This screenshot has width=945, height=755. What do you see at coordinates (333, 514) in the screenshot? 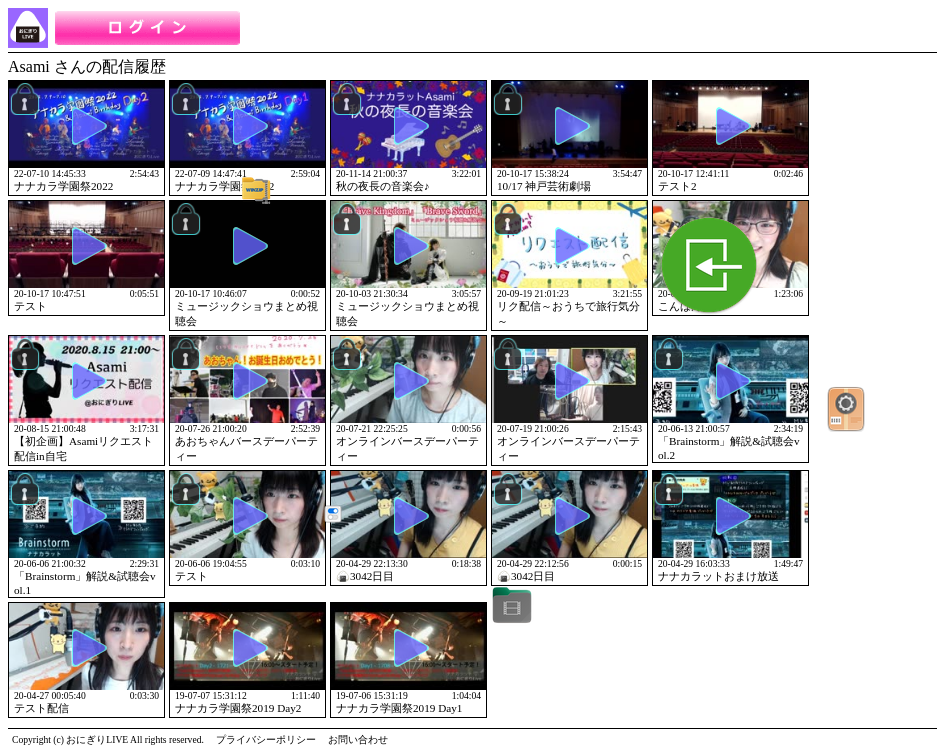
I see `open desktop preferences and settings` at bounding box center [333, 514].